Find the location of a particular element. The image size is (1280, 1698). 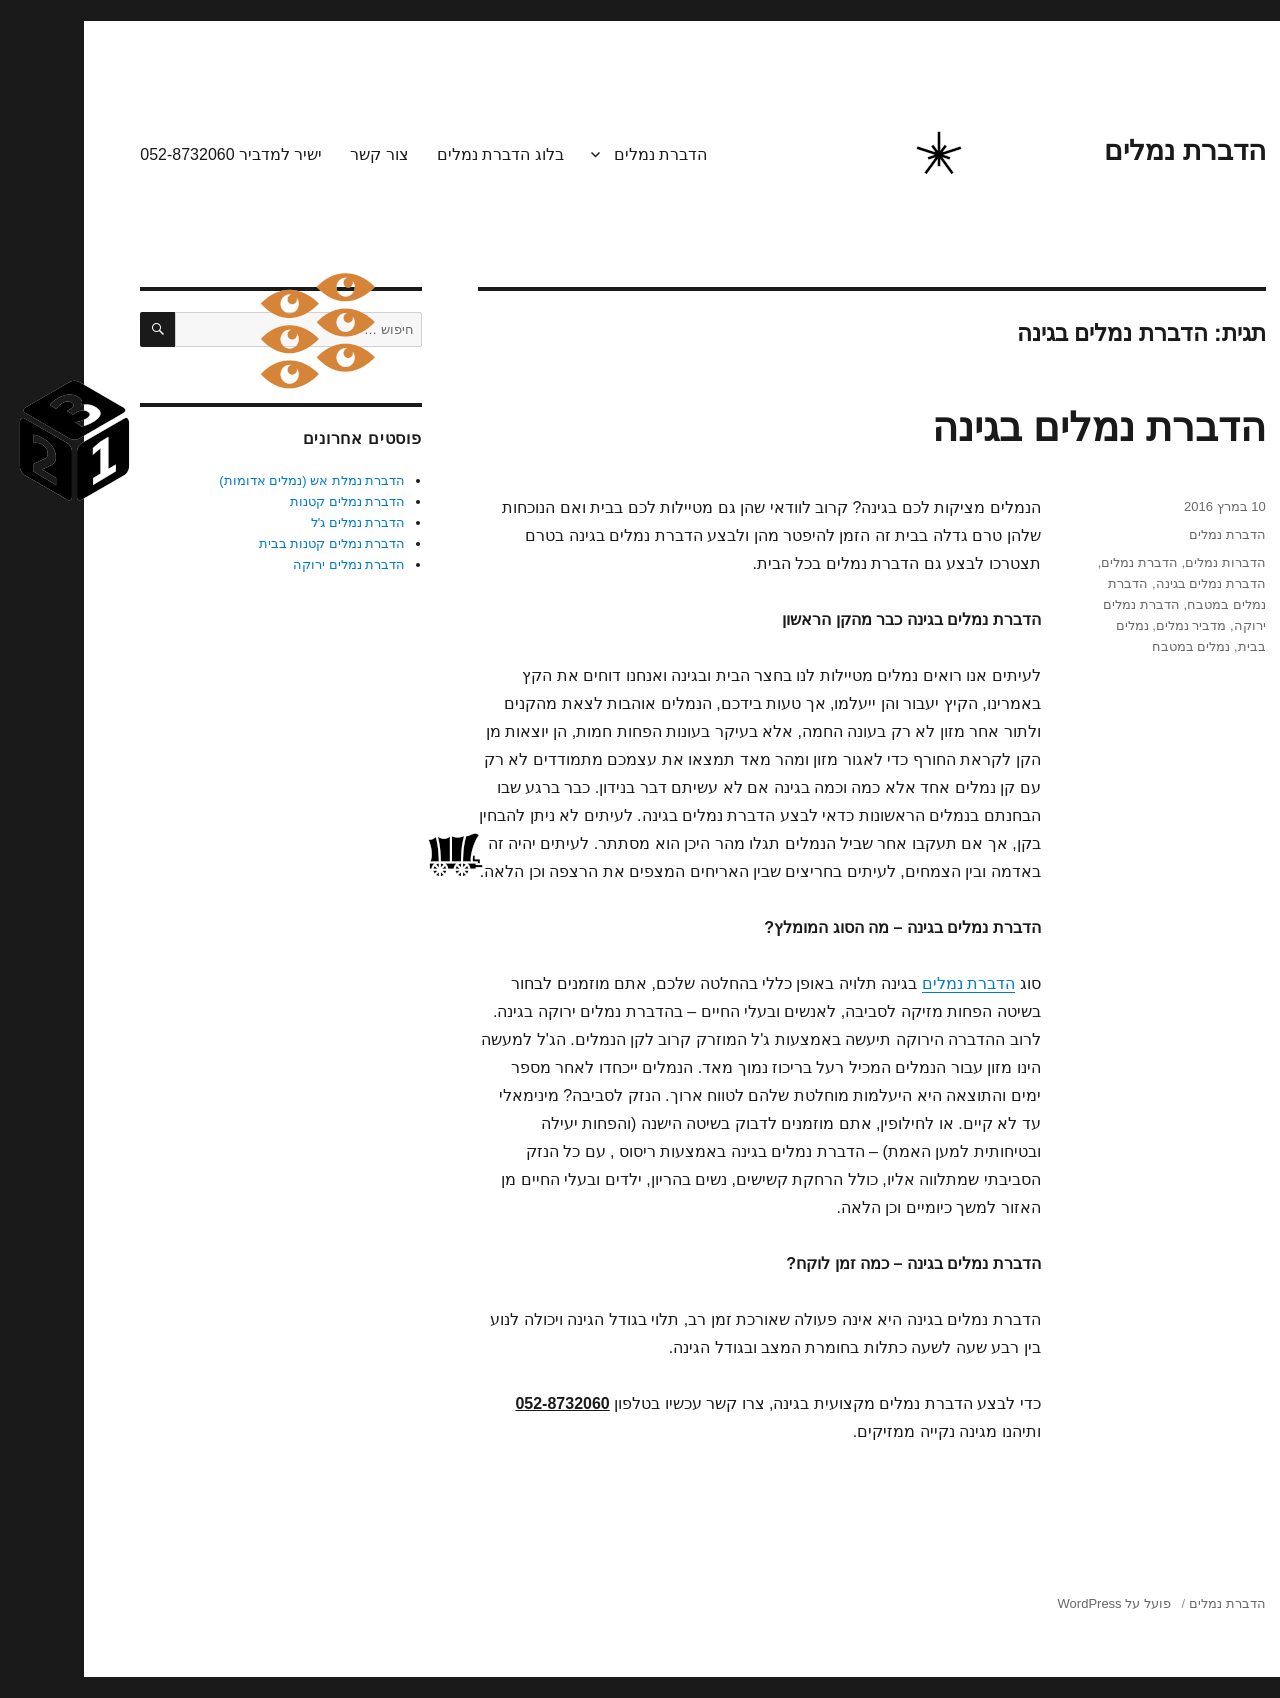

access western or frontier-themed game content is located at coordinates (455, 849).